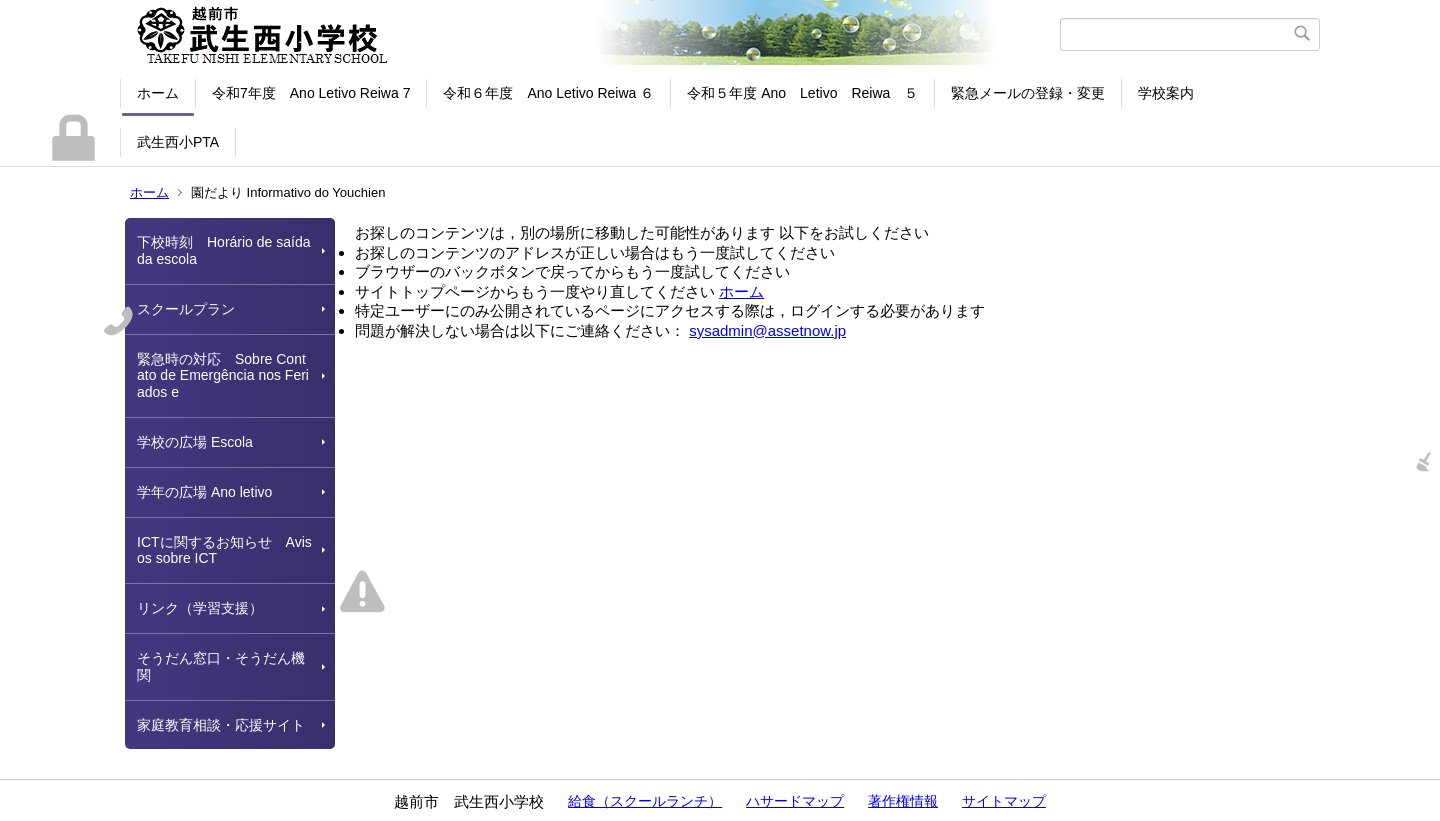 This screenshot has width=1440, height=821. I want to click on clear all items or entries, so click(1425, 463).